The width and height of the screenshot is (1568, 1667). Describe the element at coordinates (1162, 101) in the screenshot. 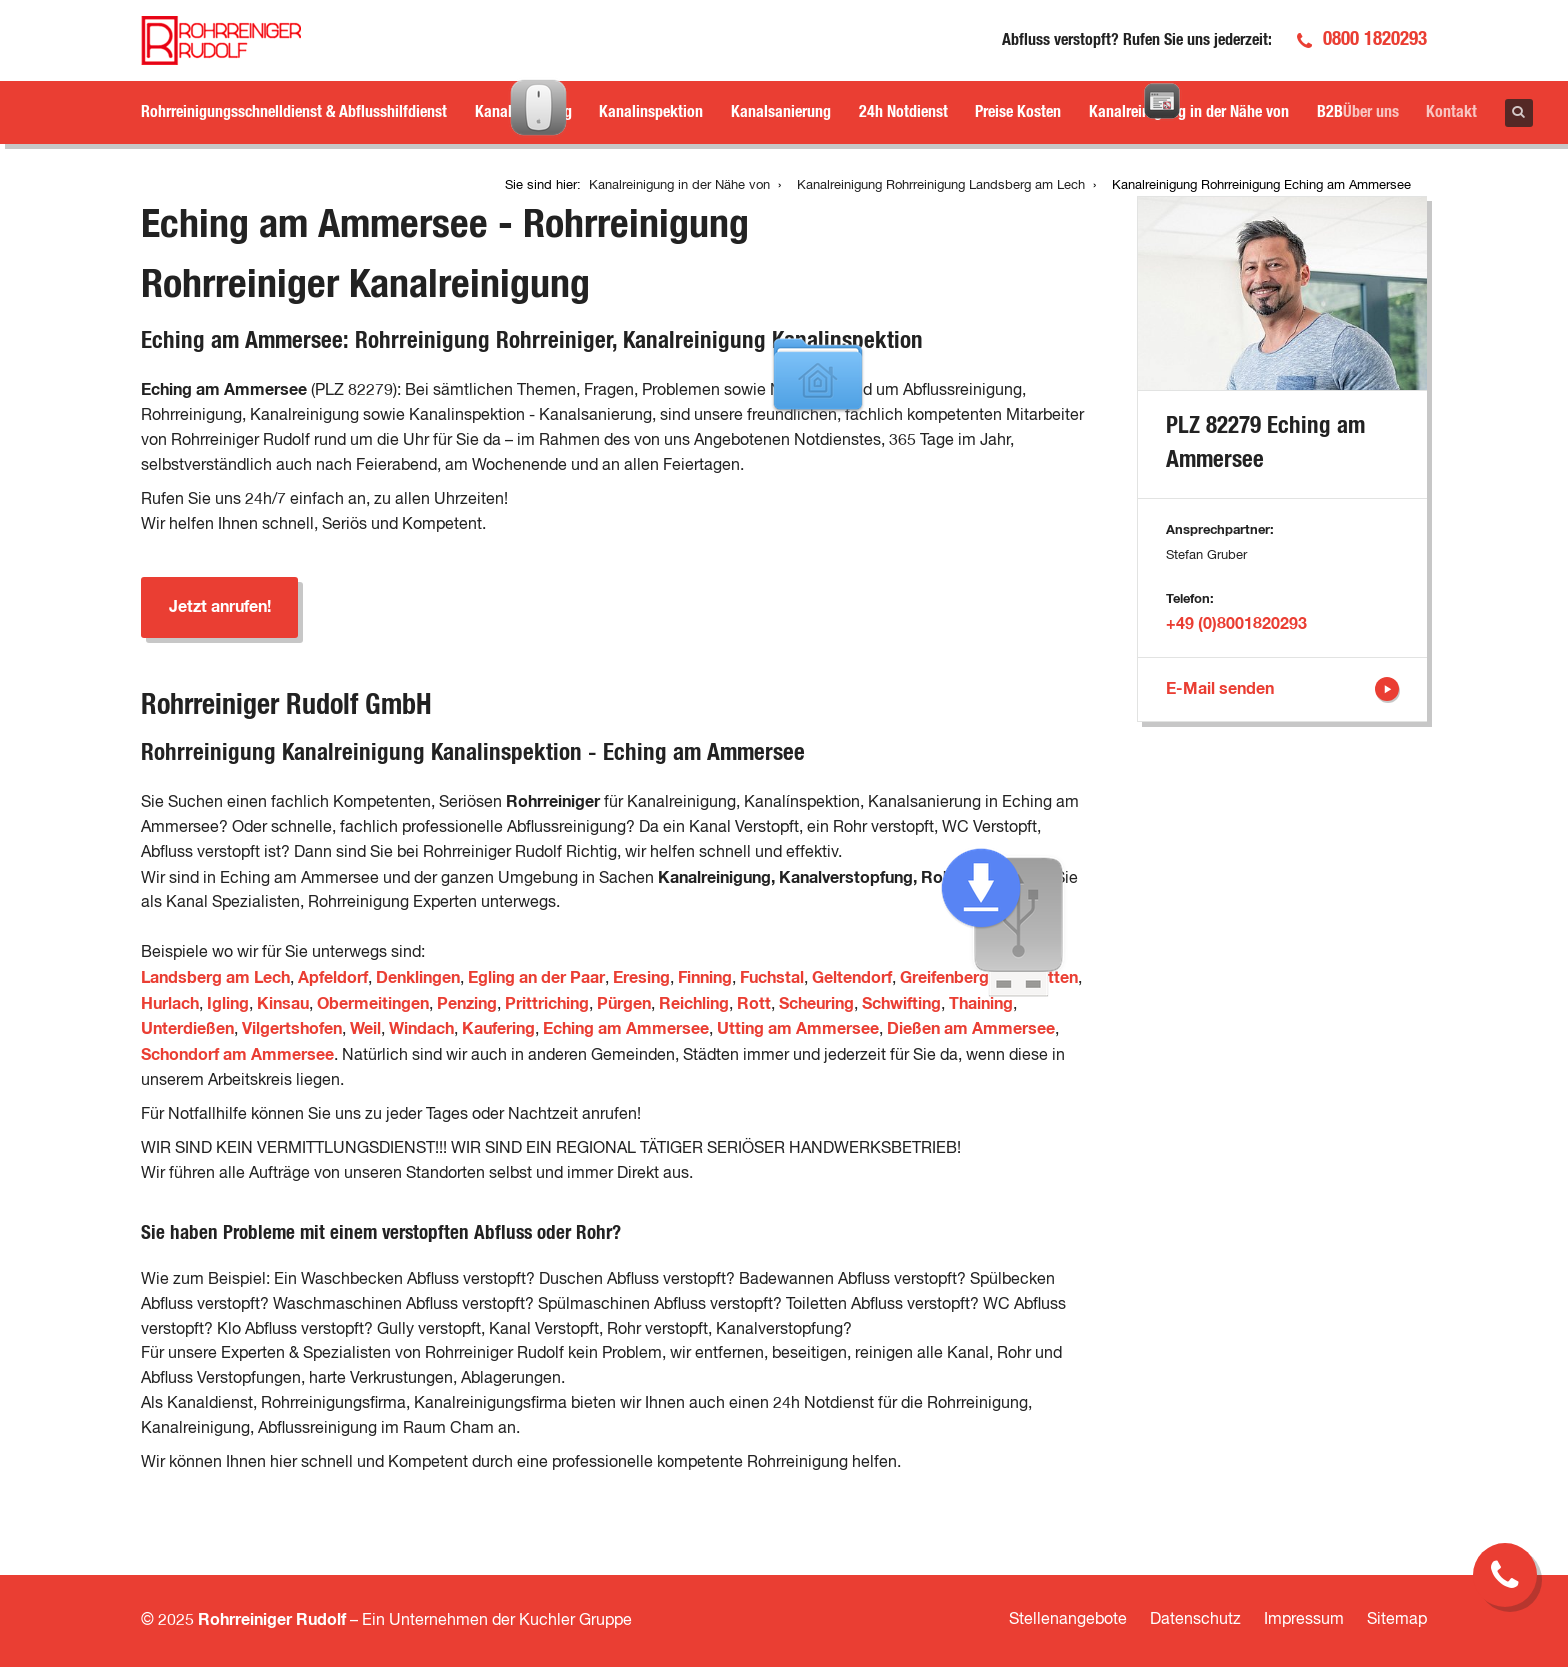

I see `configure ad blocker settings` at that location.